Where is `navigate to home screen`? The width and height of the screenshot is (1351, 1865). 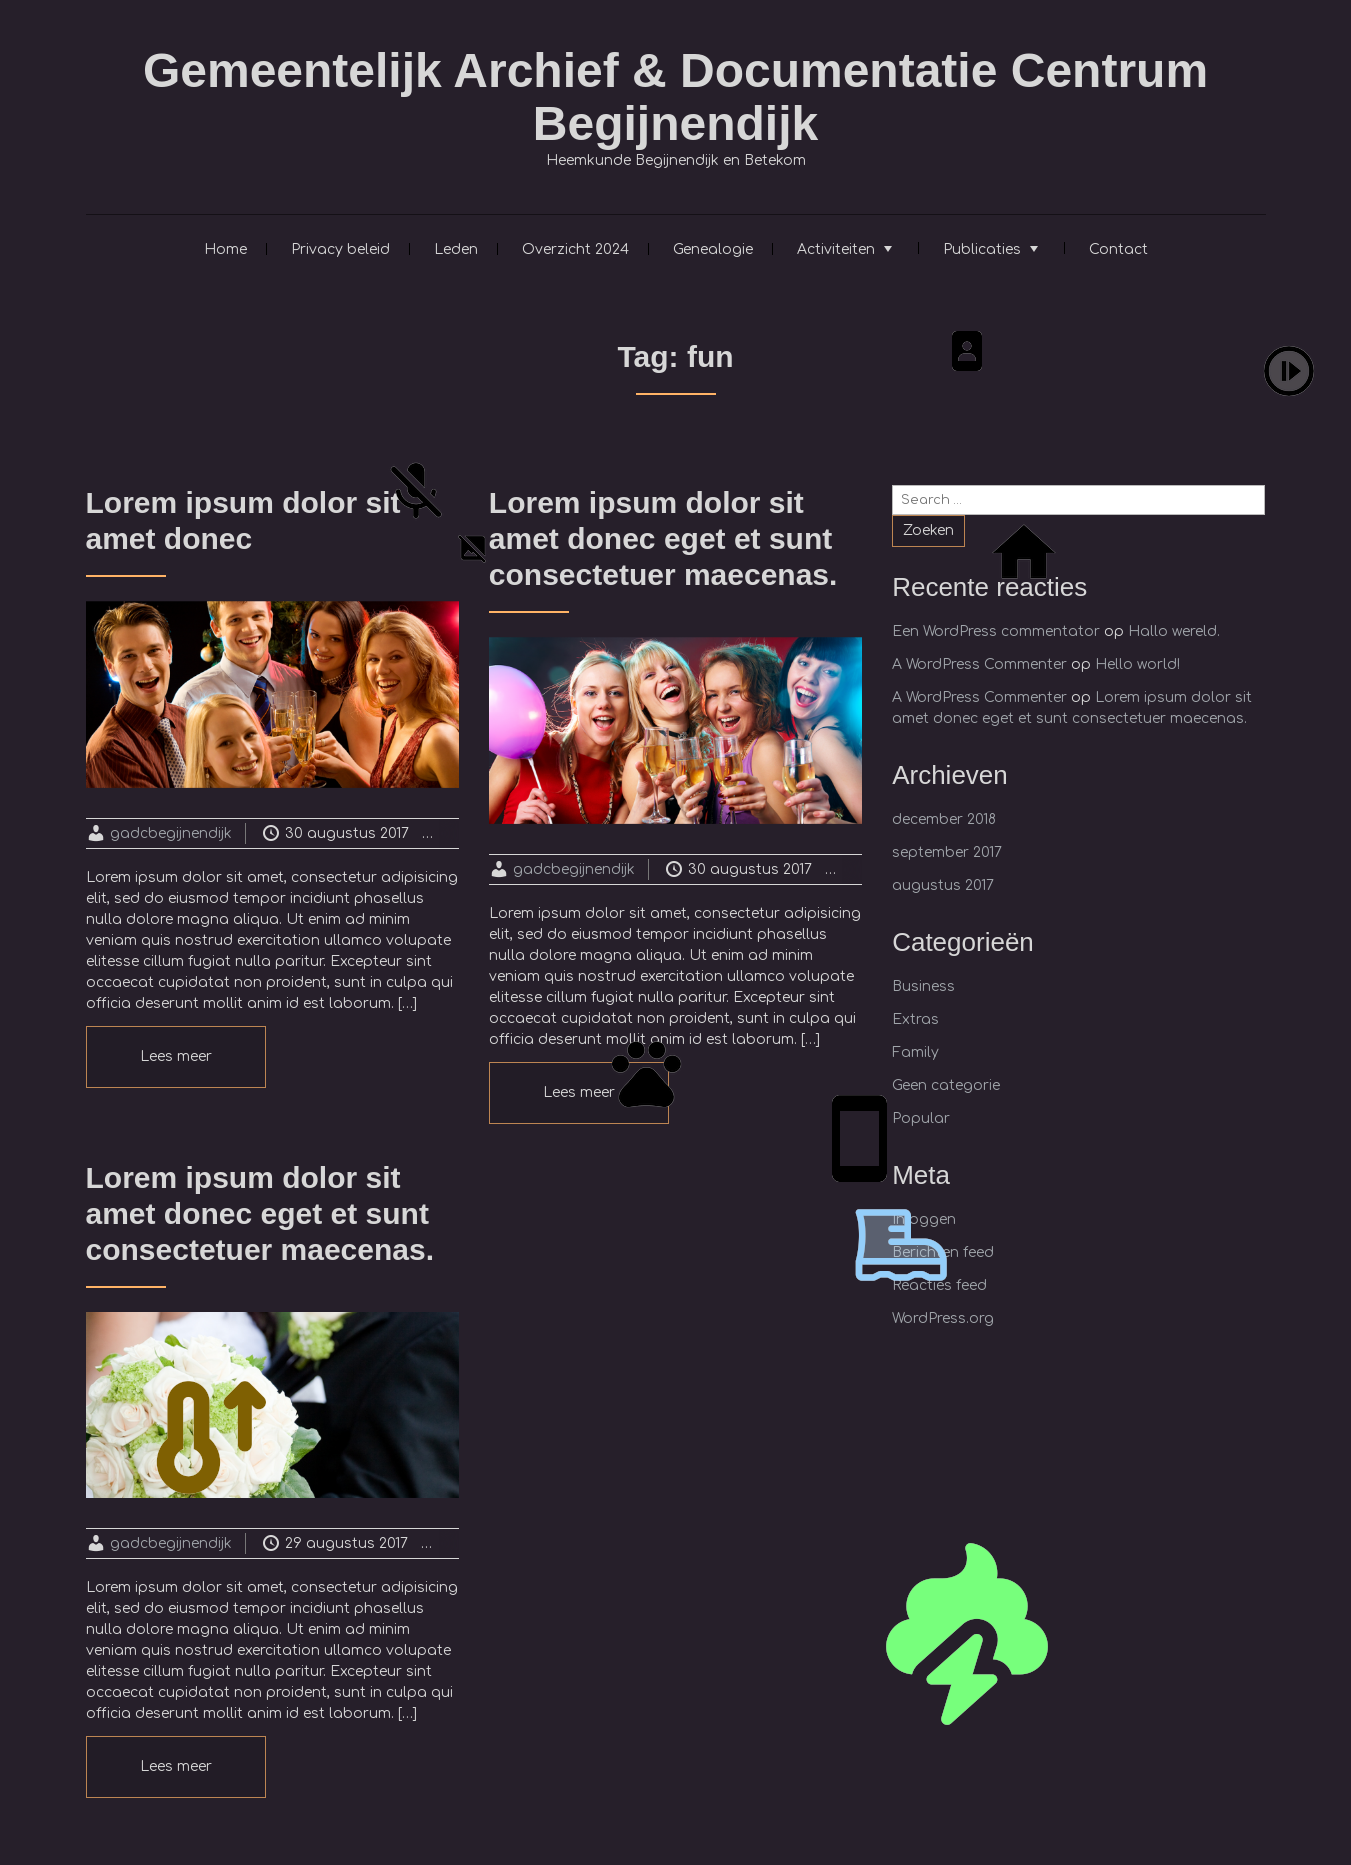 navigate to home screen is located at coordinates (1024, 553).